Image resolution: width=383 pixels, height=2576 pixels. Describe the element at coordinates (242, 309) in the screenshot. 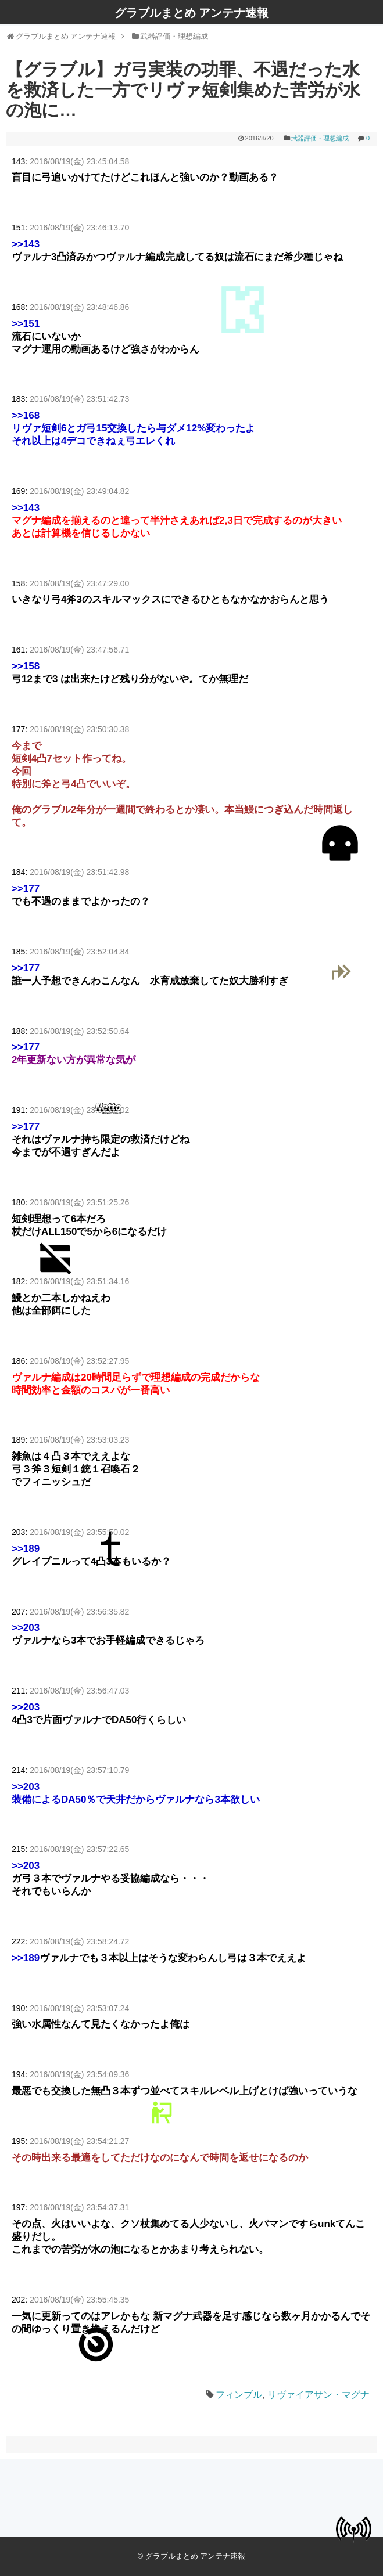

I see `open kick streaming platform` at that location.